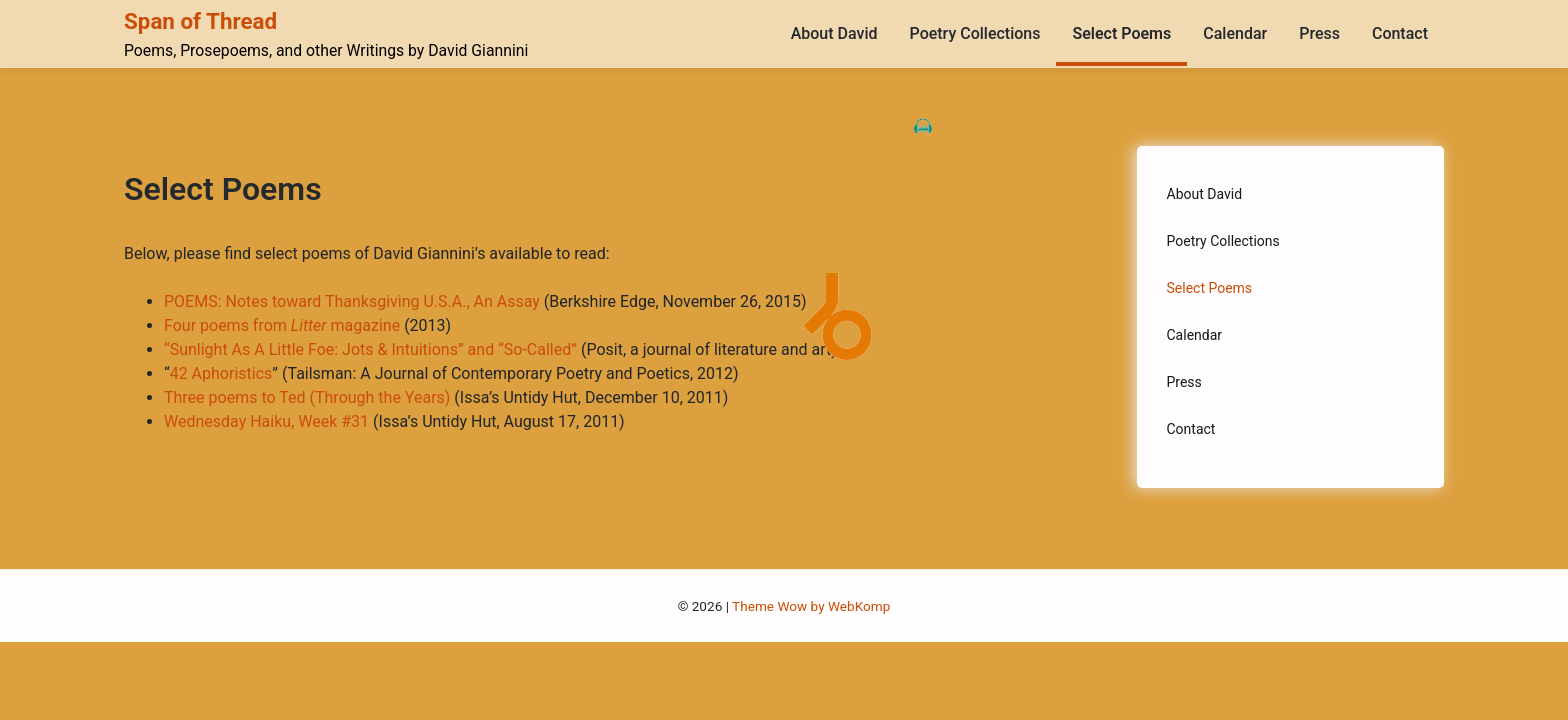  What do you see at coordinates (923, 126) in the screenshot?
I see `open audacity audio editor` at bounding box center [923, 126].